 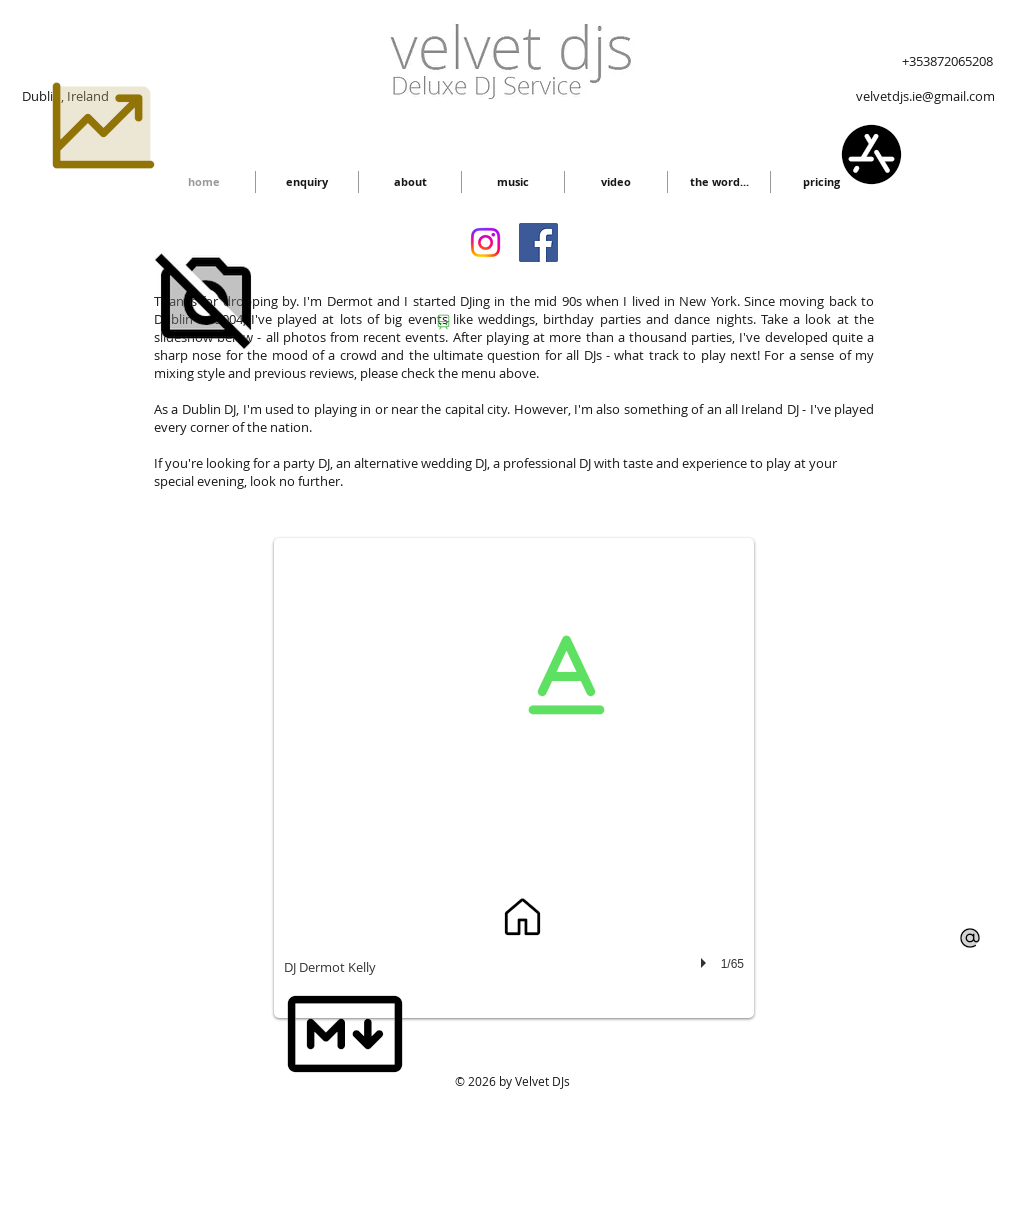 What do you see at coordinates (345, 1034) in the screenshot?
I see `format text using markdown` at bounding box center [345, 1034].